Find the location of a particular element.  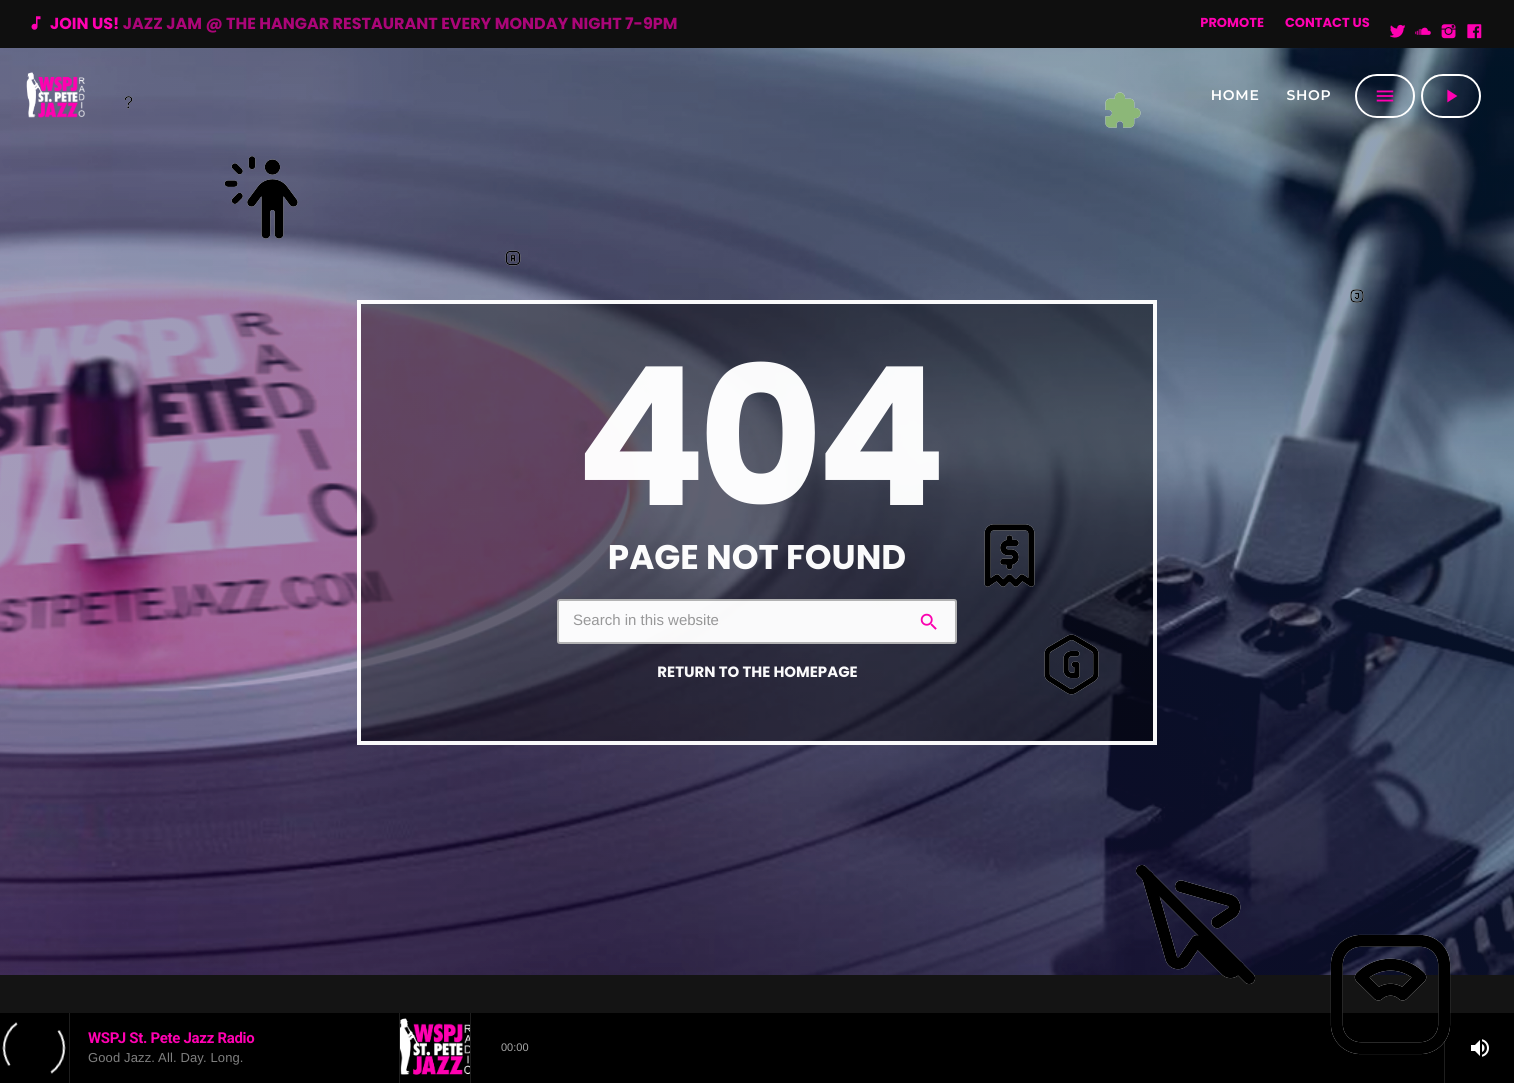

indicates a "G" rating or classification is located at coordinates (1071, 664).